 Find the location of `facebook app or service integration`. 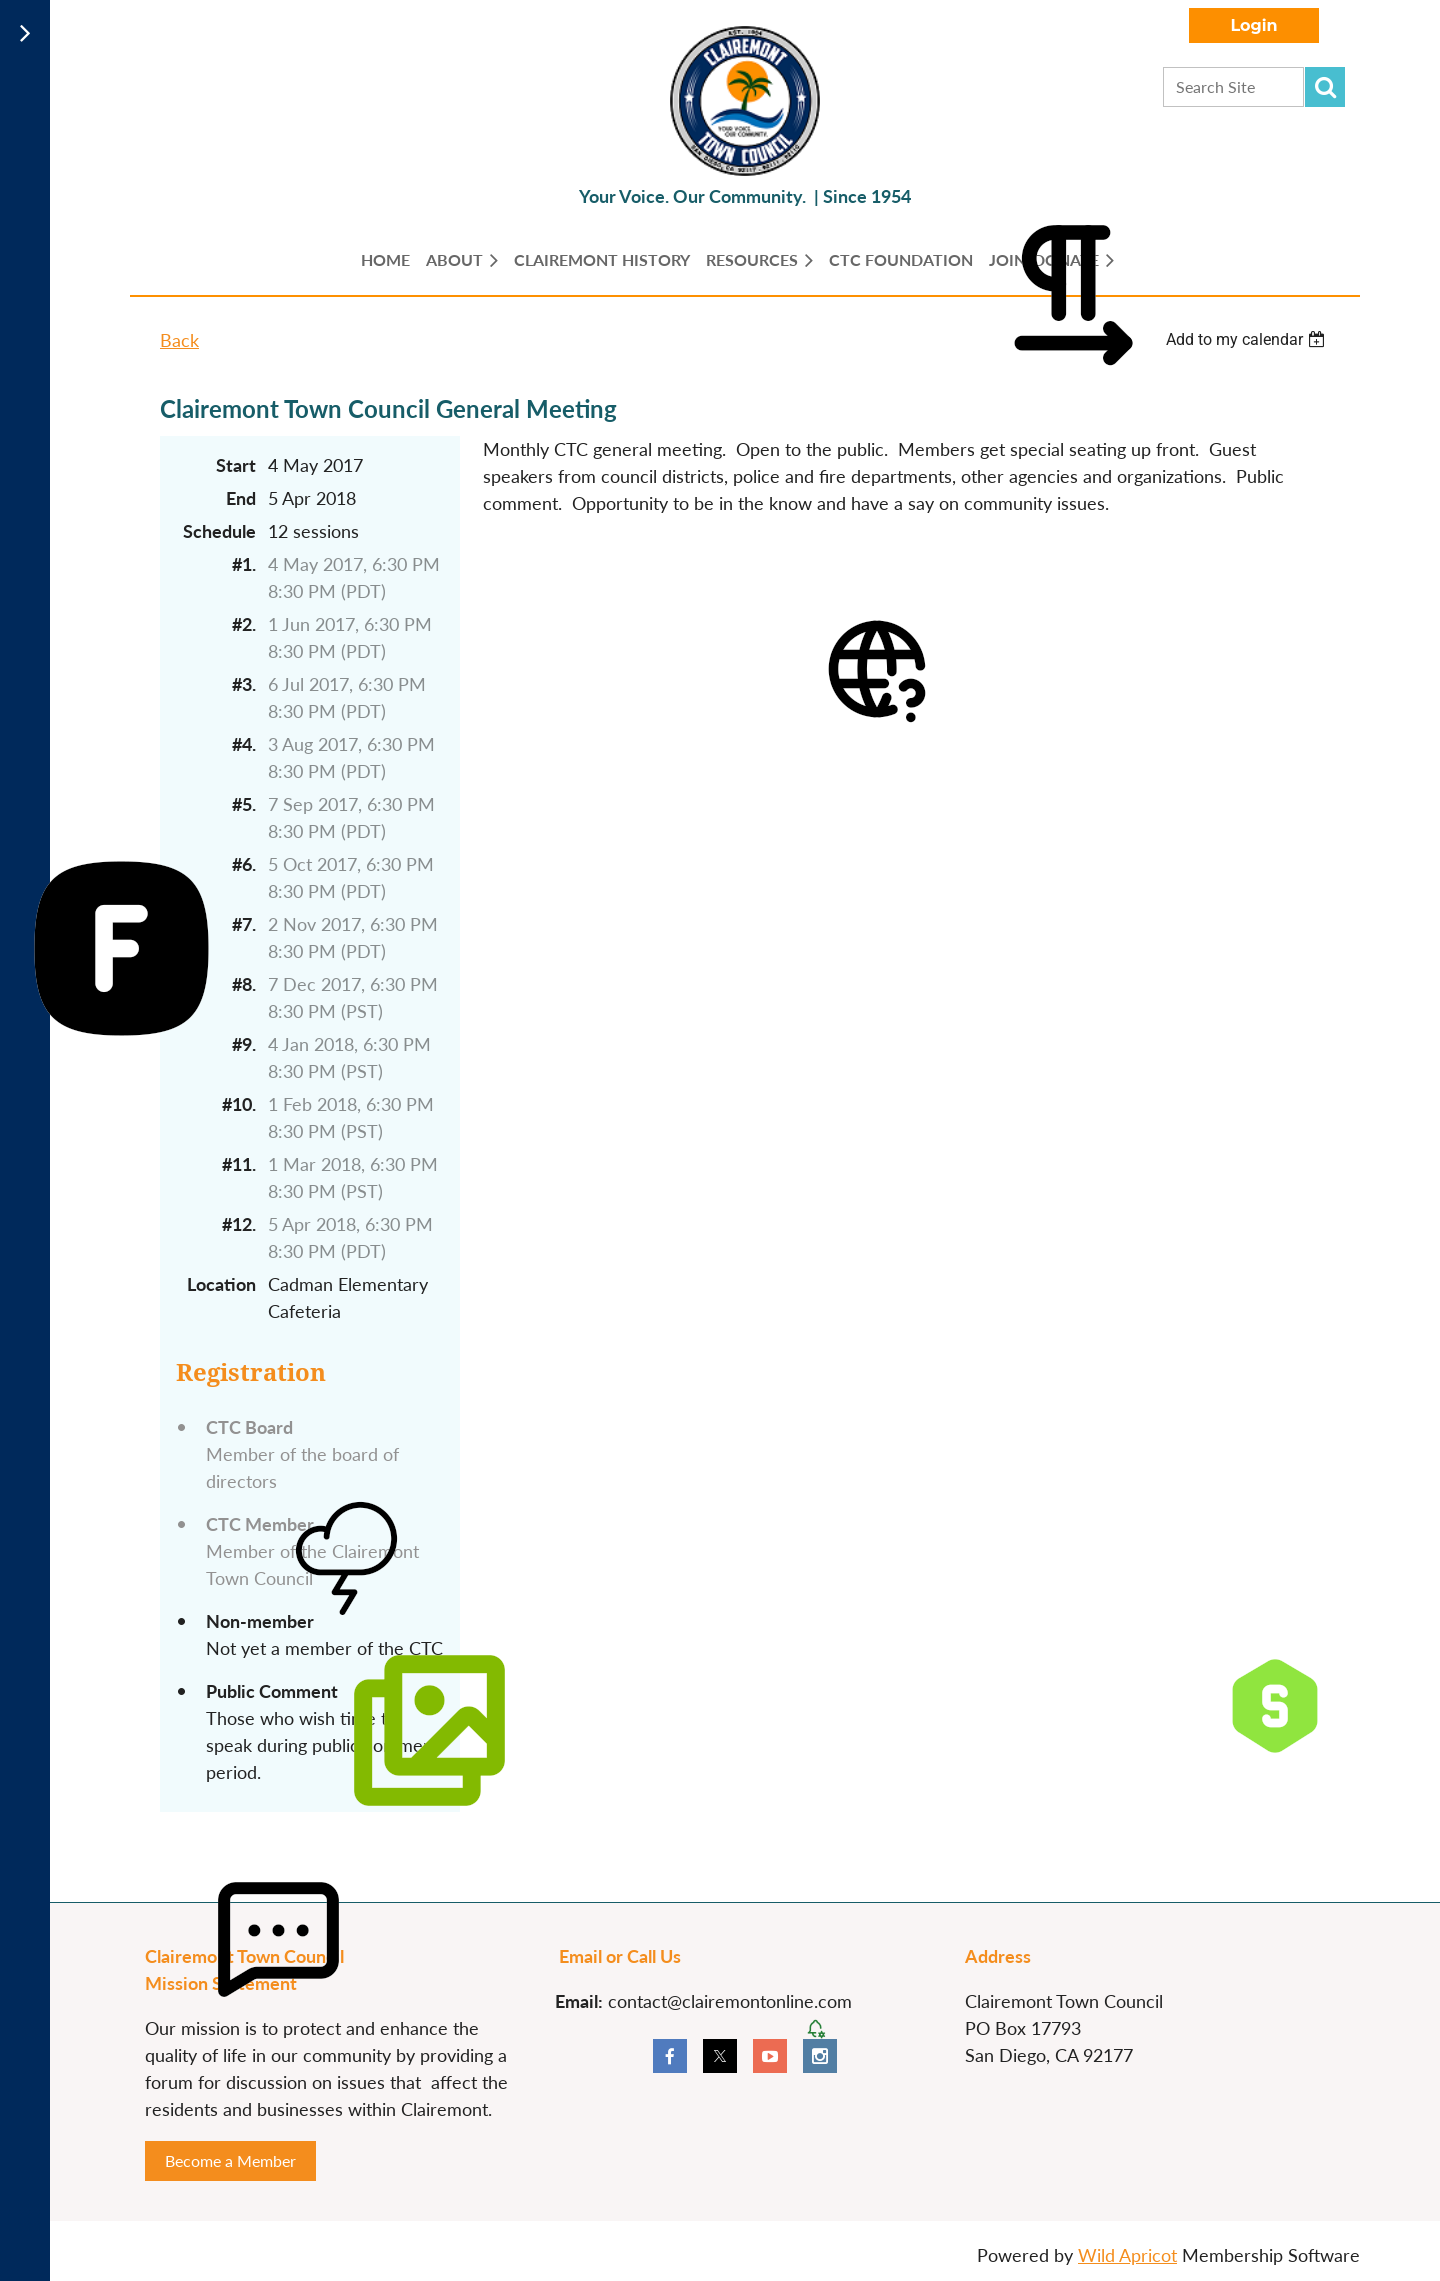

facebook app or service integration is located at coordinates (121, 948).